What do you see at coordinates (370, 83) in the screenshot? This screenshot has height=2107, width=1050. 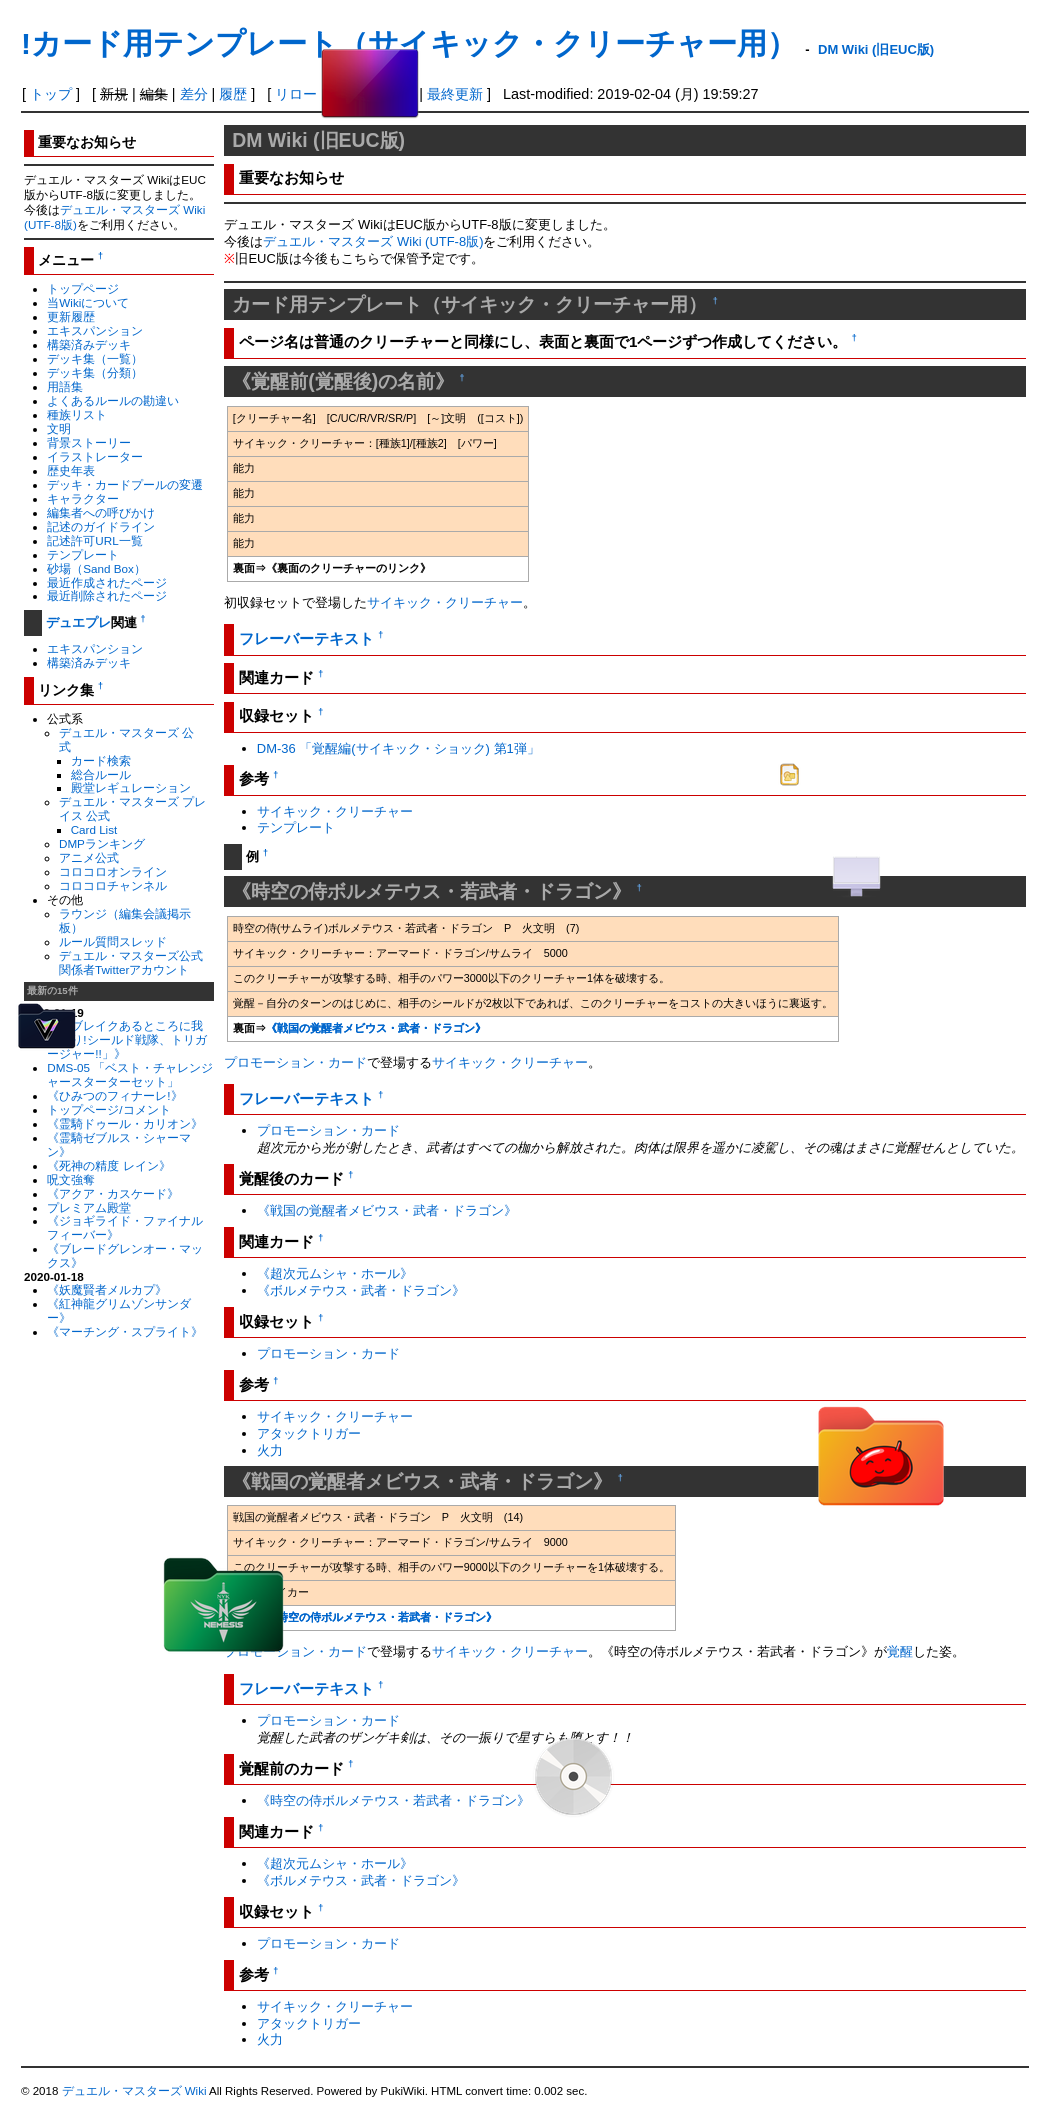 I see `access your media library in iMovie` at bounding box center [370, 83].